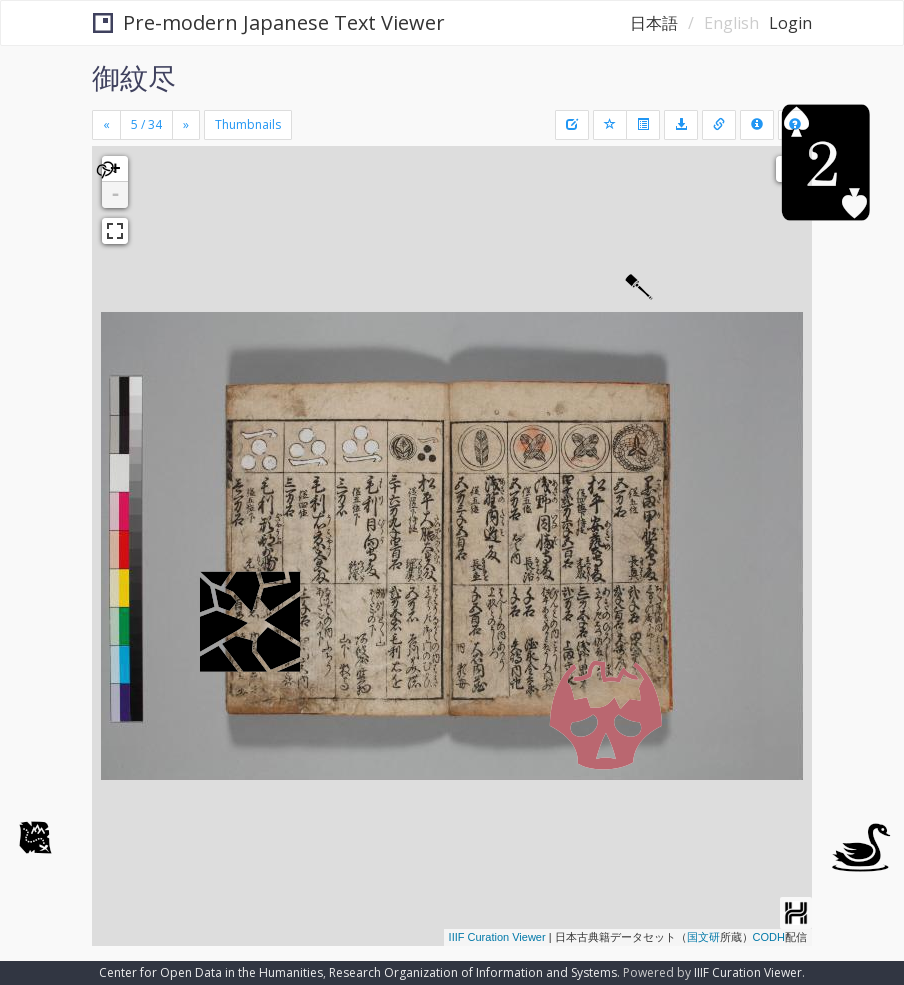 The height and width of the screenshot is (985, 904). I want to click on indicates broken or damaged item status, so click(250, 622).